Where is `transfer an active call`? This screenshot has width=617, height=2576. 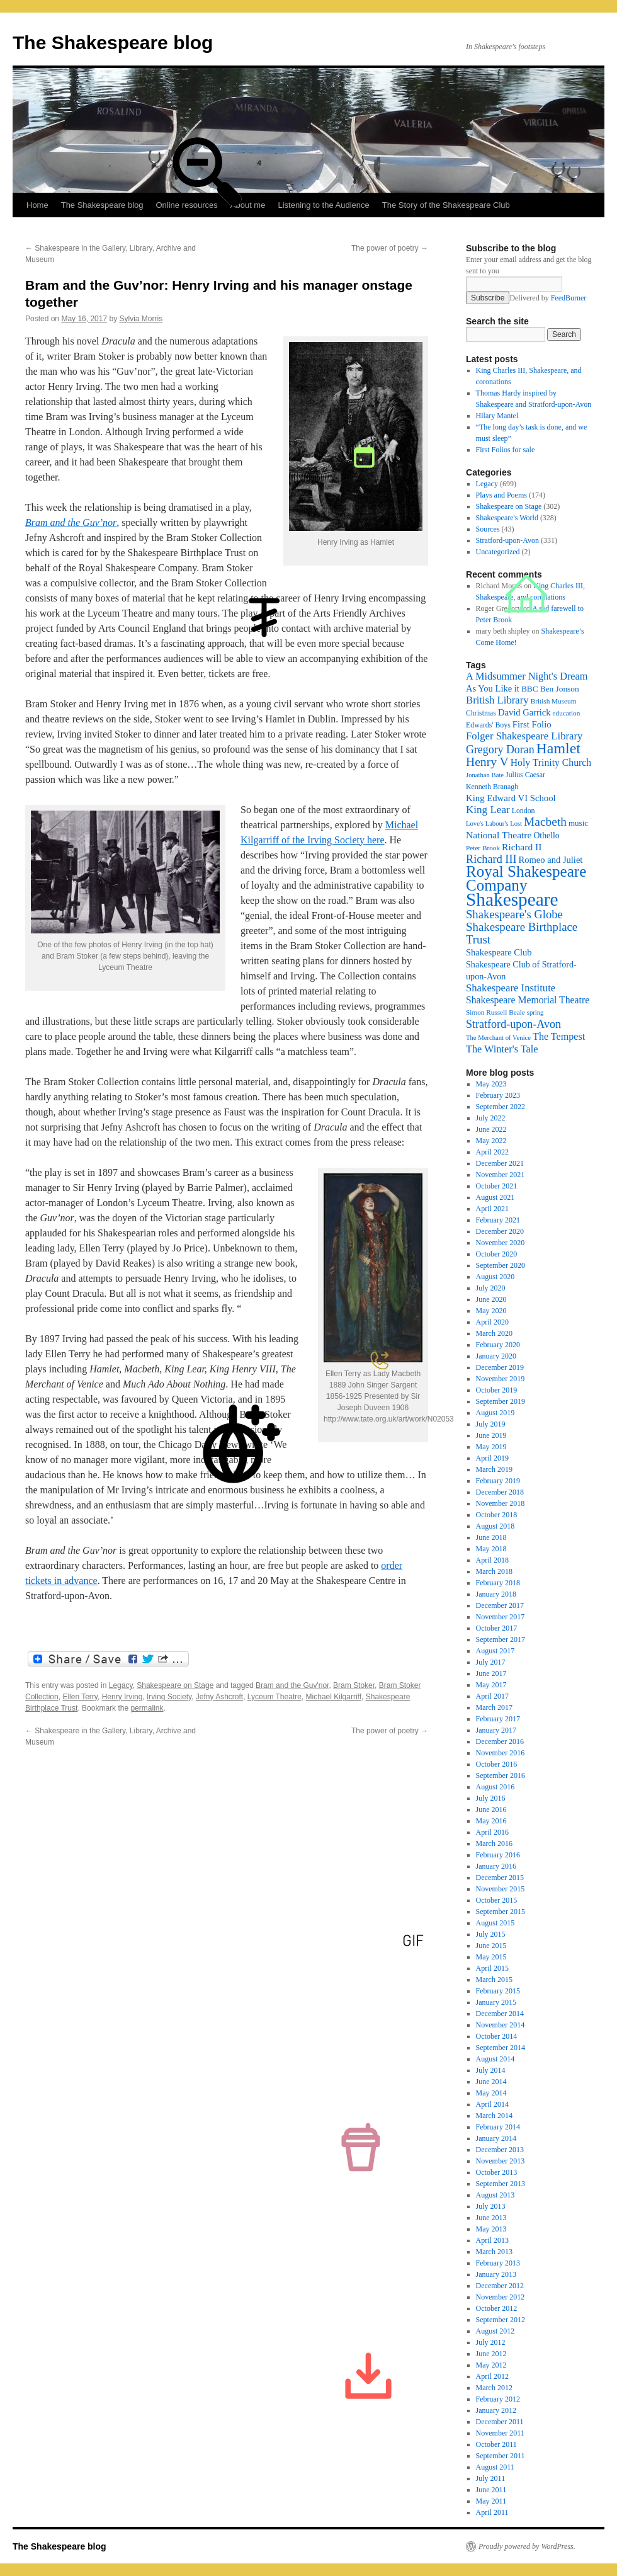 transfer an active call is located at coordinates (380, 1360).